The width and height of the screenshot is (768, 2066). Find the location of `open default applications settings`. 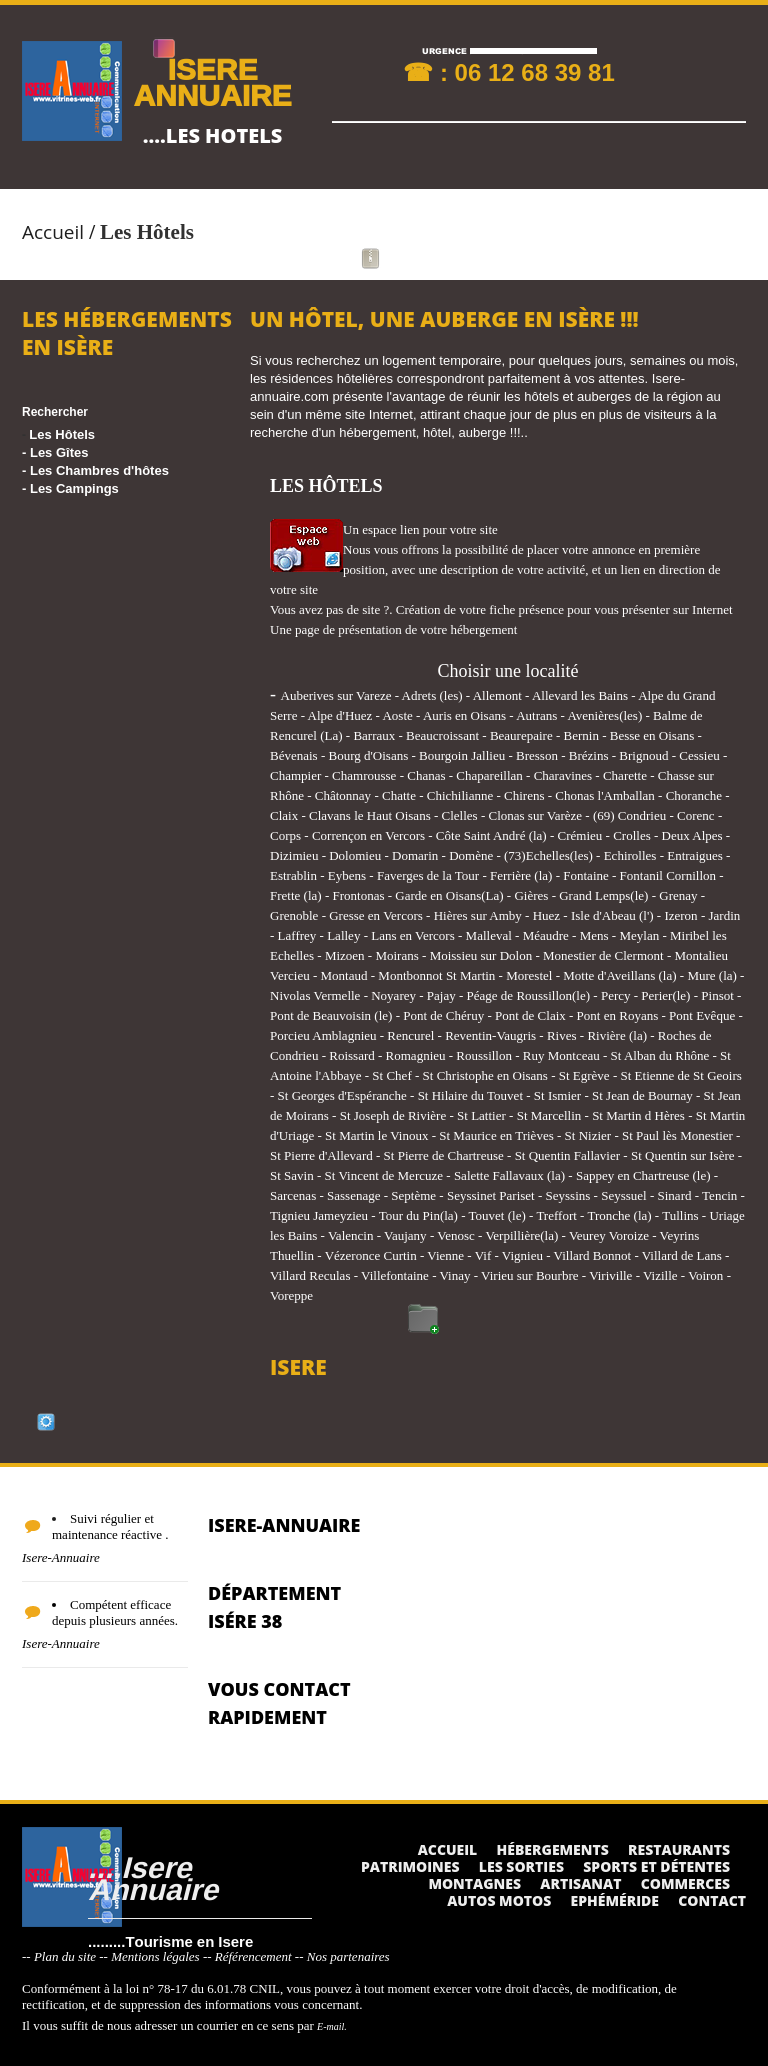

open default applications settings is located at coordinates (46, 1422).